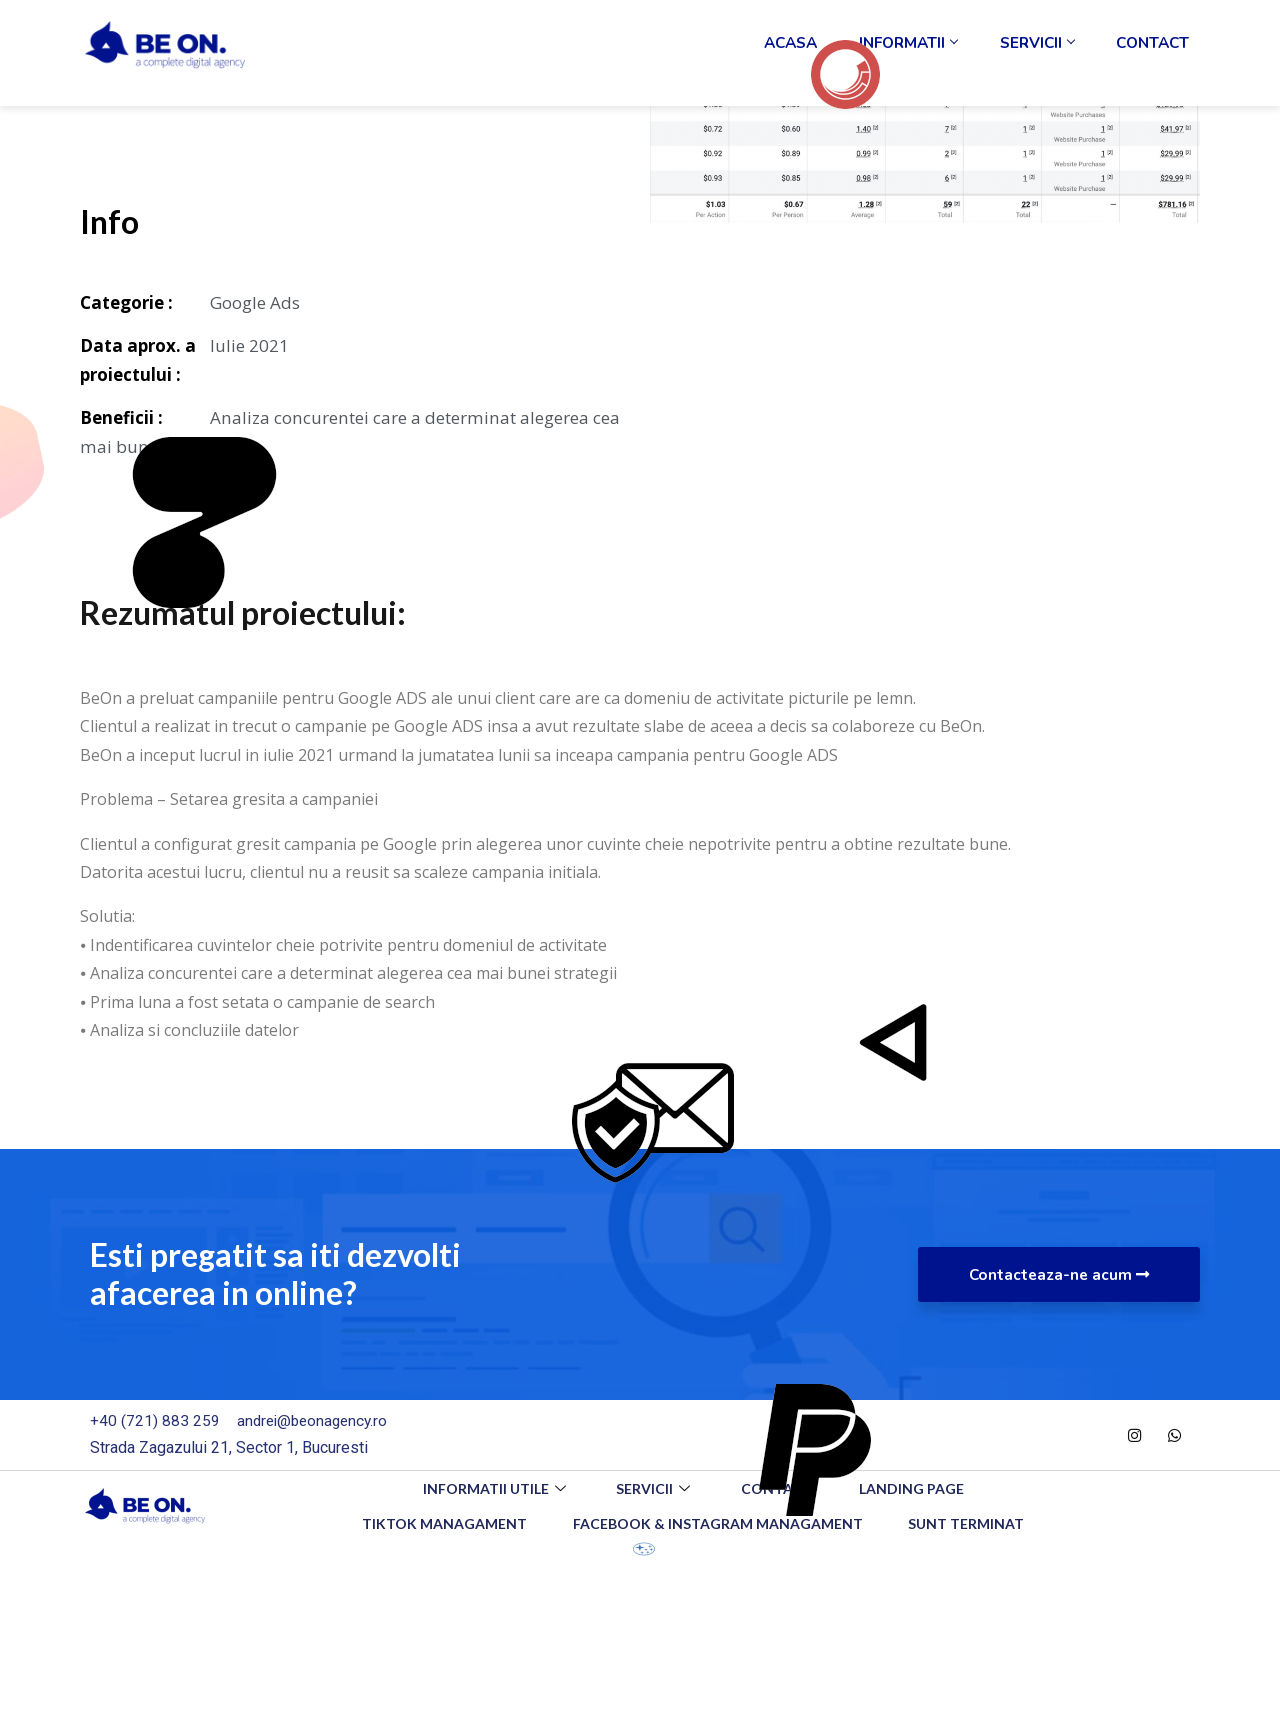 The image size is (1280, 1730). Describe the element at coordinates (644, 1549) in the screenshot. I see `Subaru brand logo` at that location.